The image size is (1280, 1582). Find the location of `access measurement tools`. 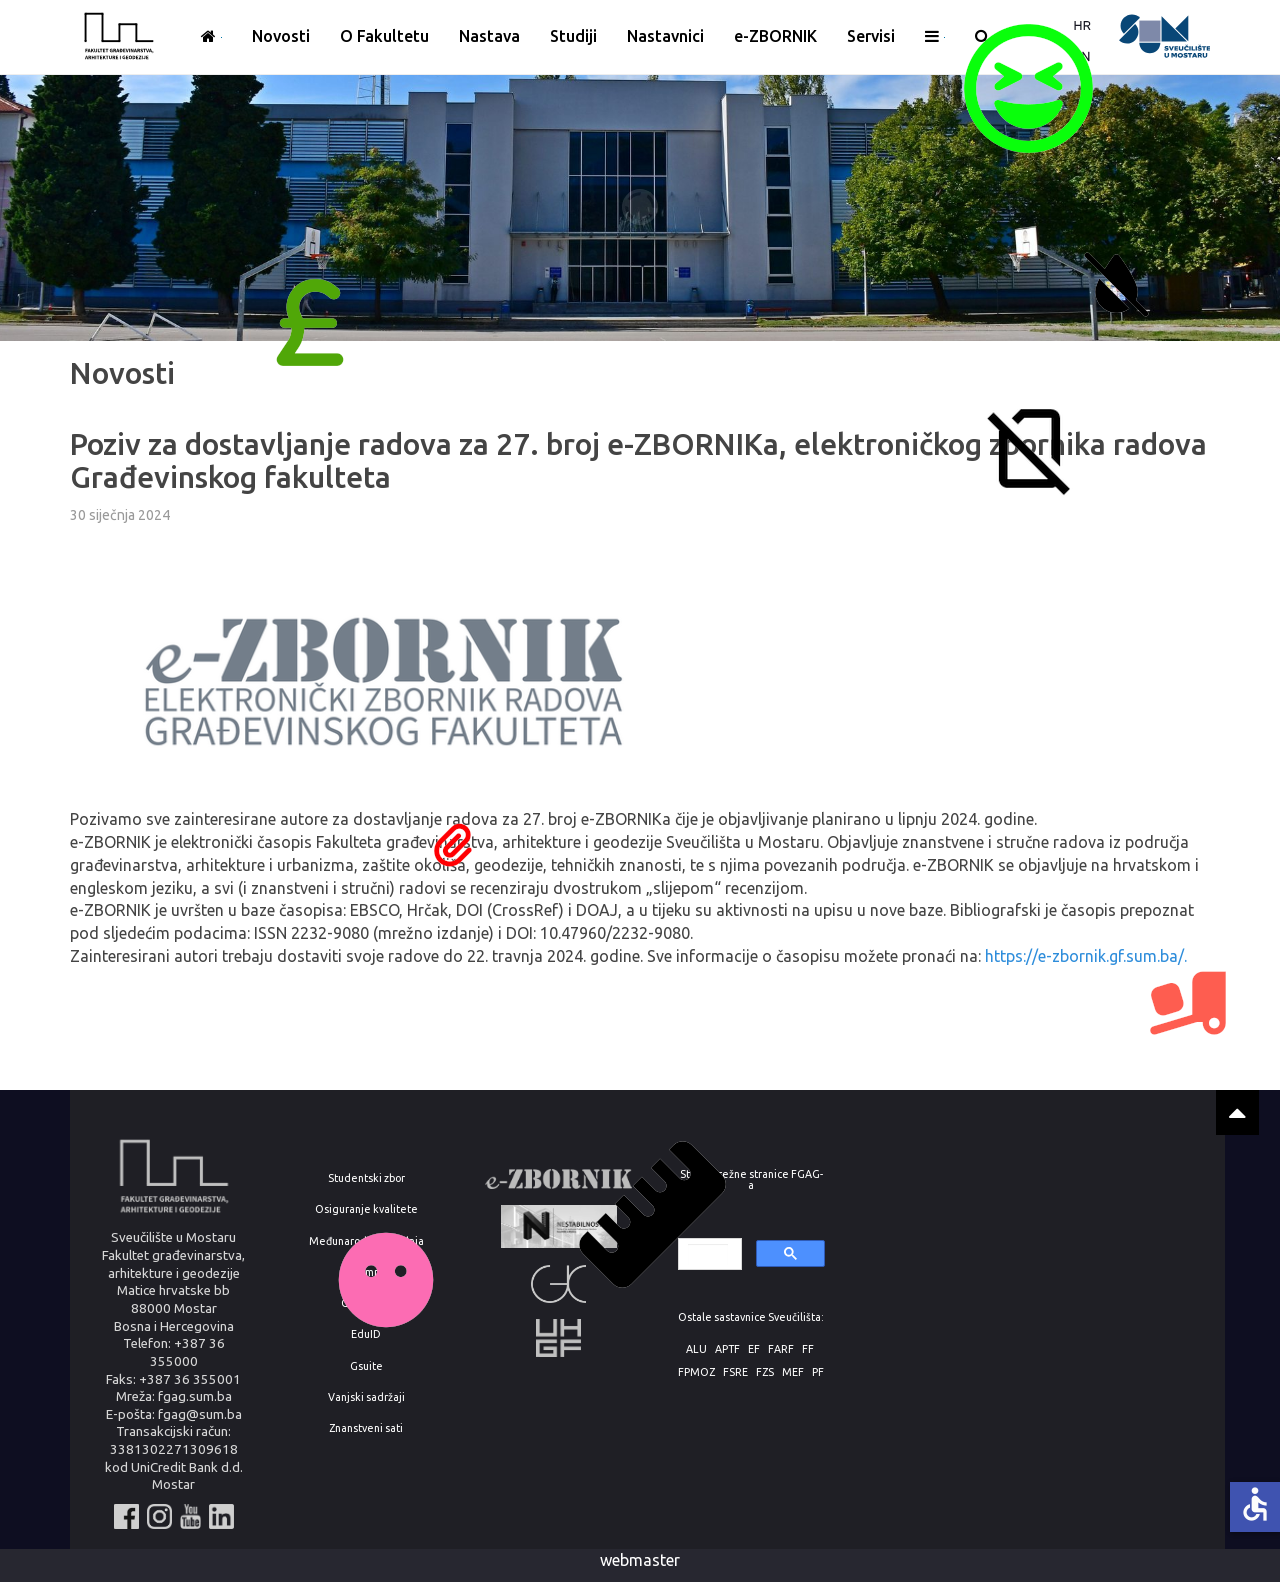

access measurement tools is located at coordinates (652, 1214).